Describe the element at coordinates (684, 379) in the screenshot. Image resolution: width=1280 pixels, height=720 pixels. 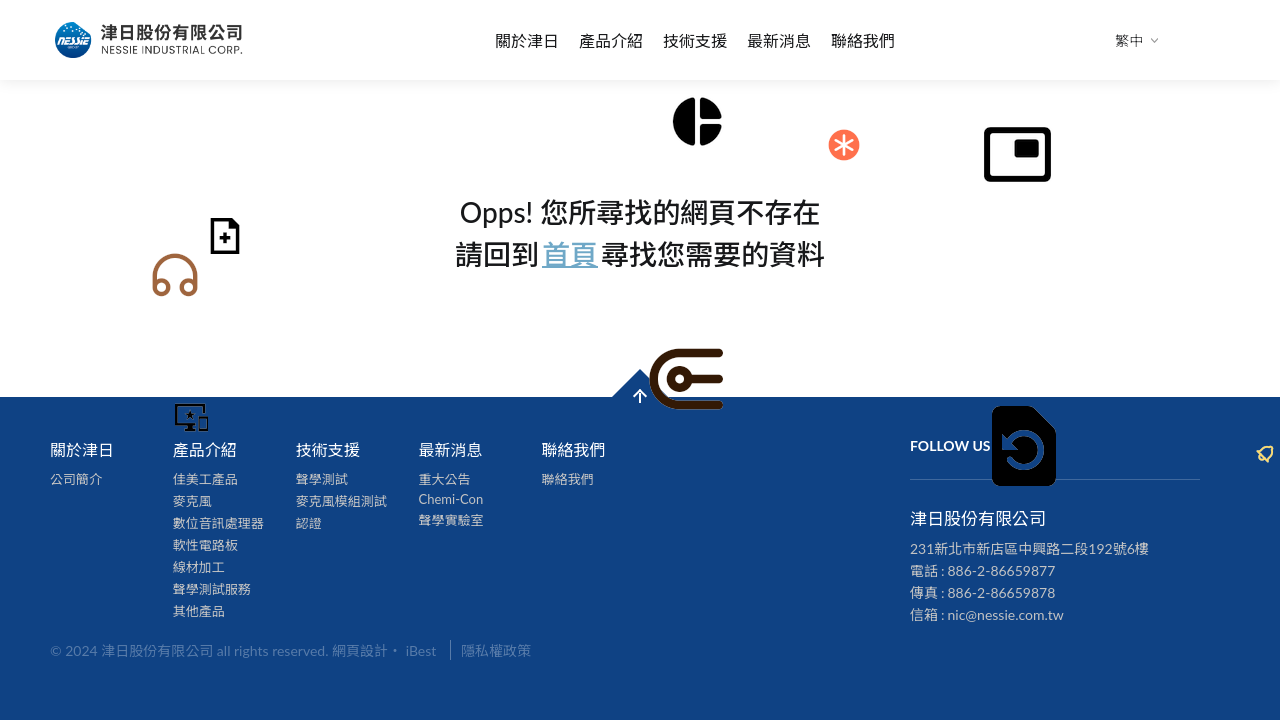
I see `indicates a rounded line cap style option` at that location.